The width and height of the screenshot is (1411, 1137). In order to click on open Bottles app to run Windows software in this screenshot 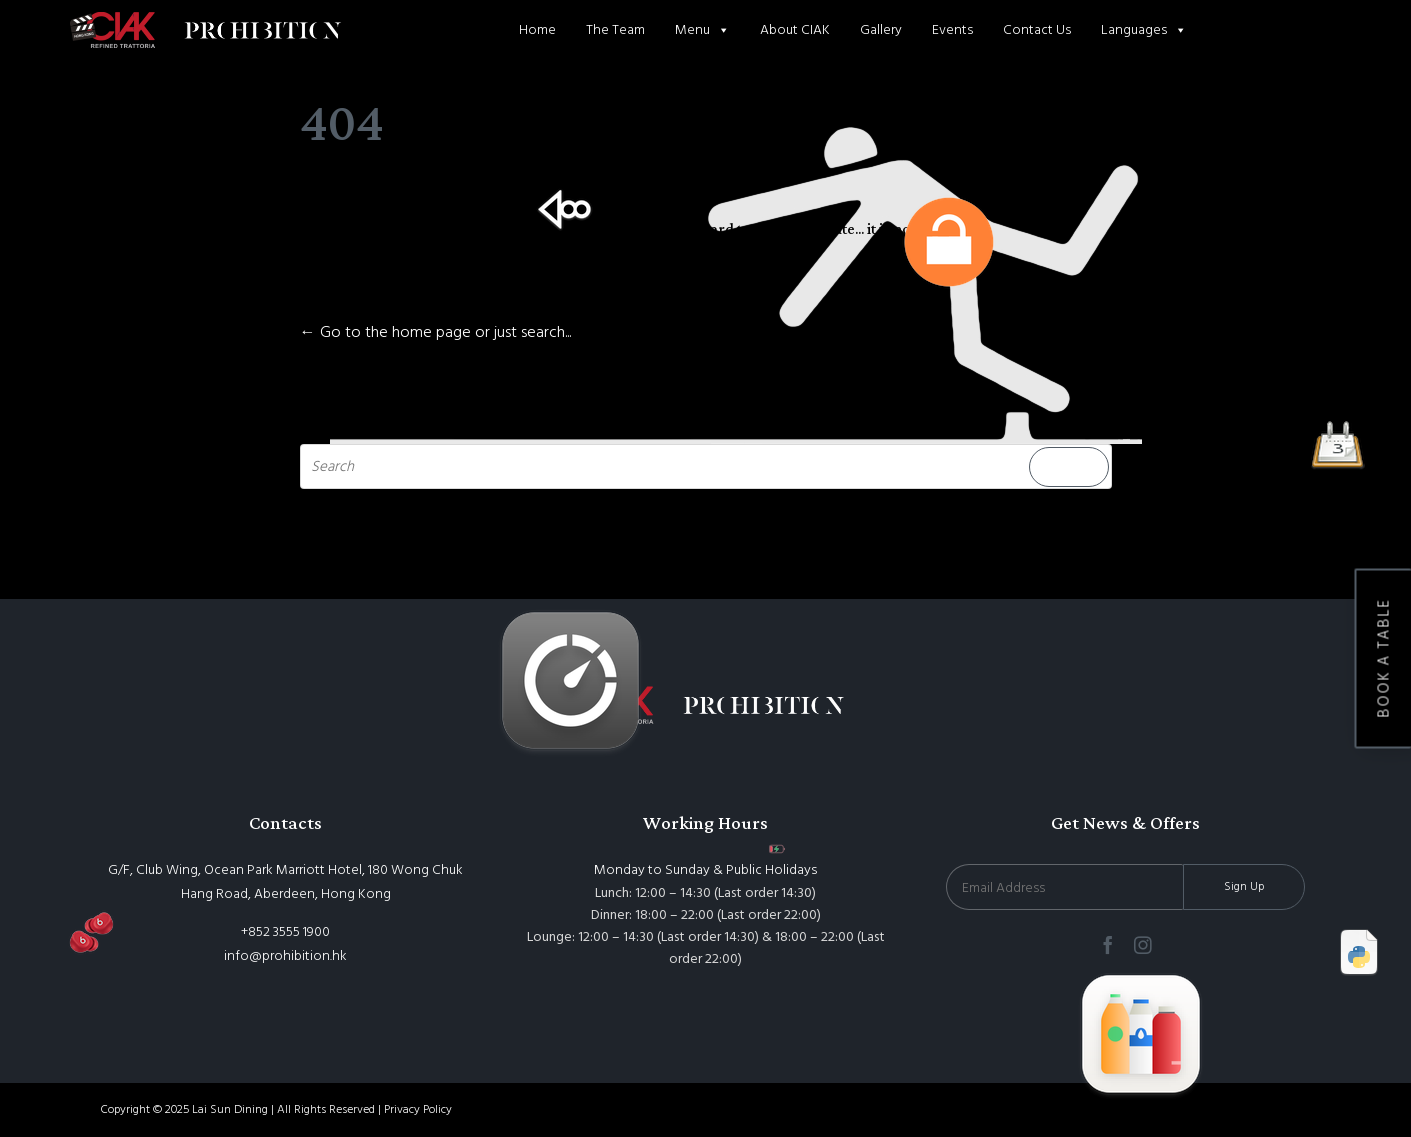, I will do `click(1141, 1034)`.